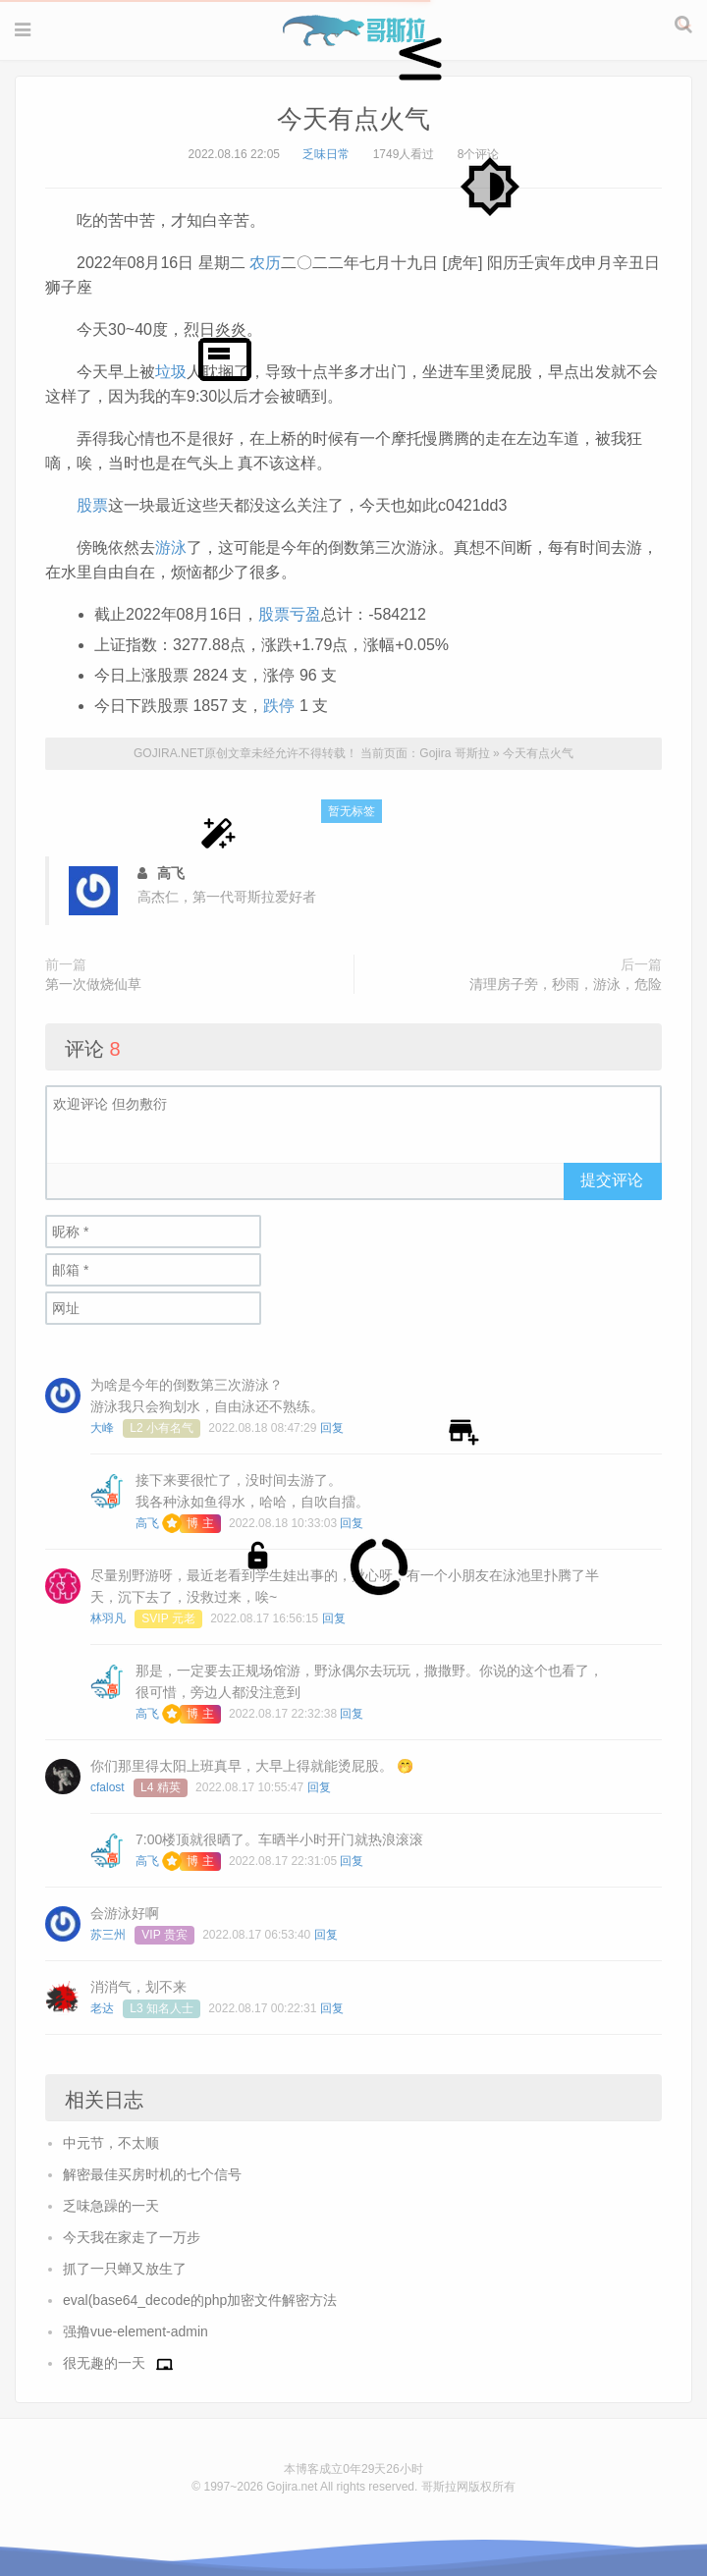  What do you see at coordinates (490, 187) in the screenshot?
I see `adjust screen brightness settings` at bounding box center [490, 187].